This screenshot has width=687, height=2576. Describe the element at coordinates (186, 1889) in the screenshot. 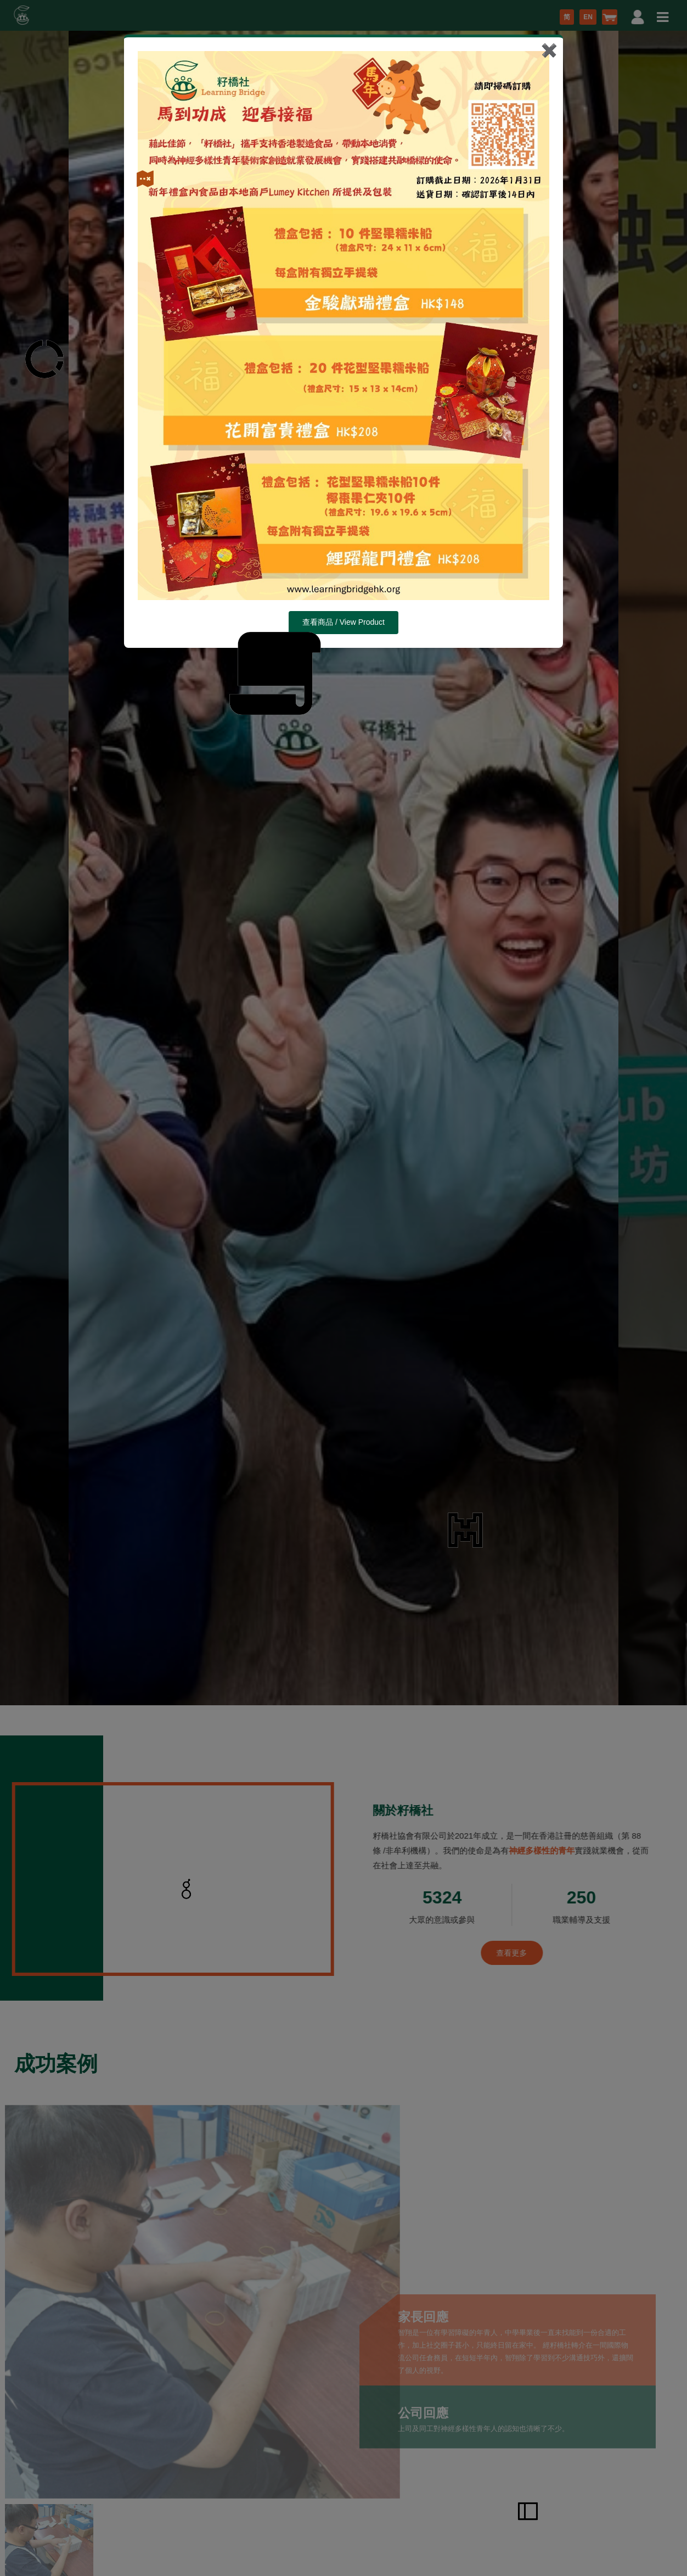

I see `greenhouse recruiting software logo` at that location.